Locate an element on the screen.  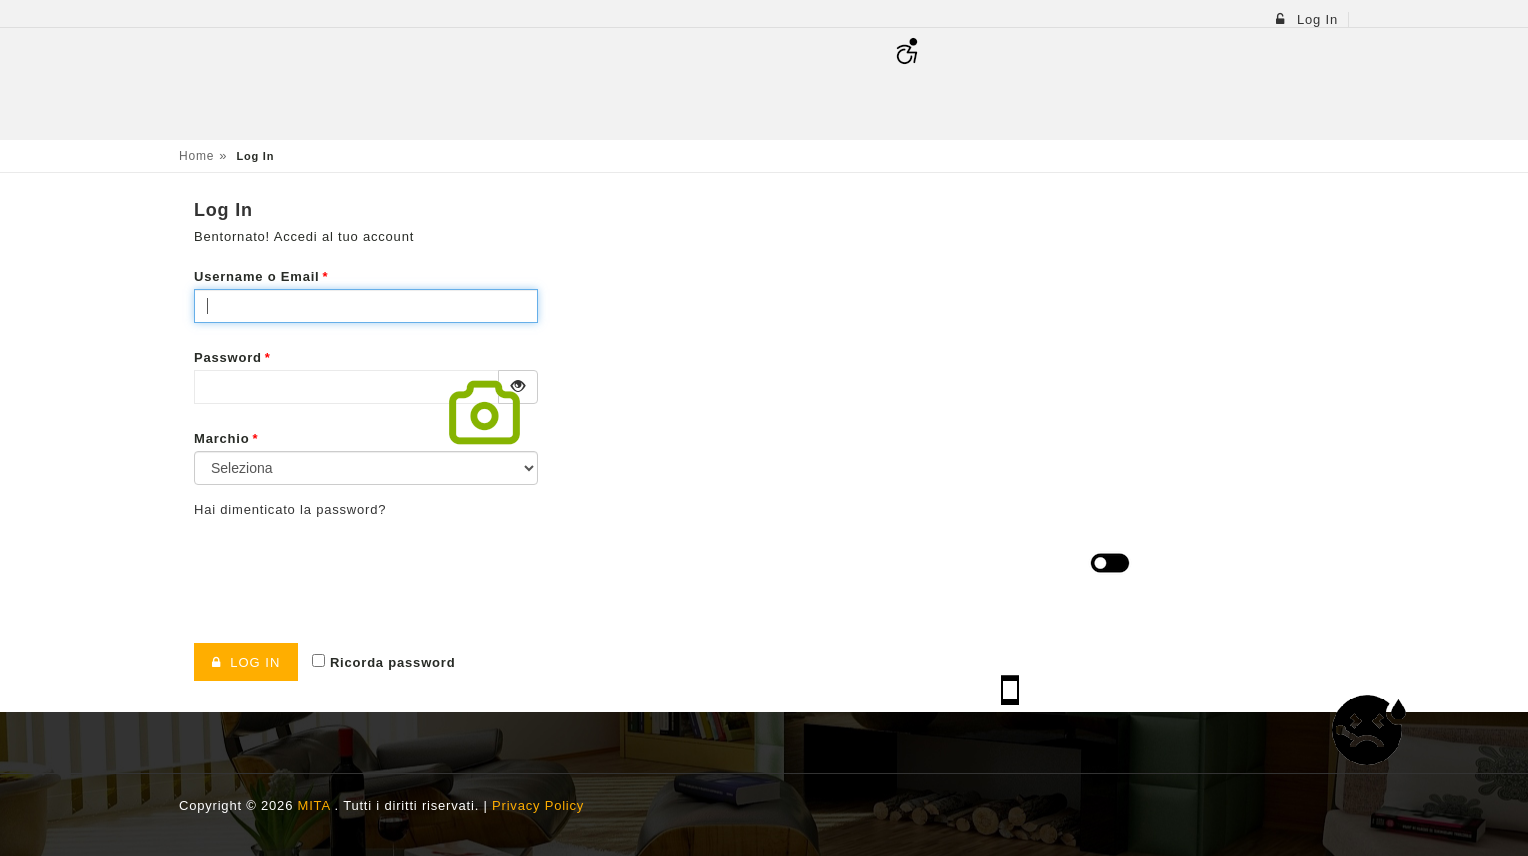
indicates wheelchair accessible facilities is located at coordinates (907, 51).